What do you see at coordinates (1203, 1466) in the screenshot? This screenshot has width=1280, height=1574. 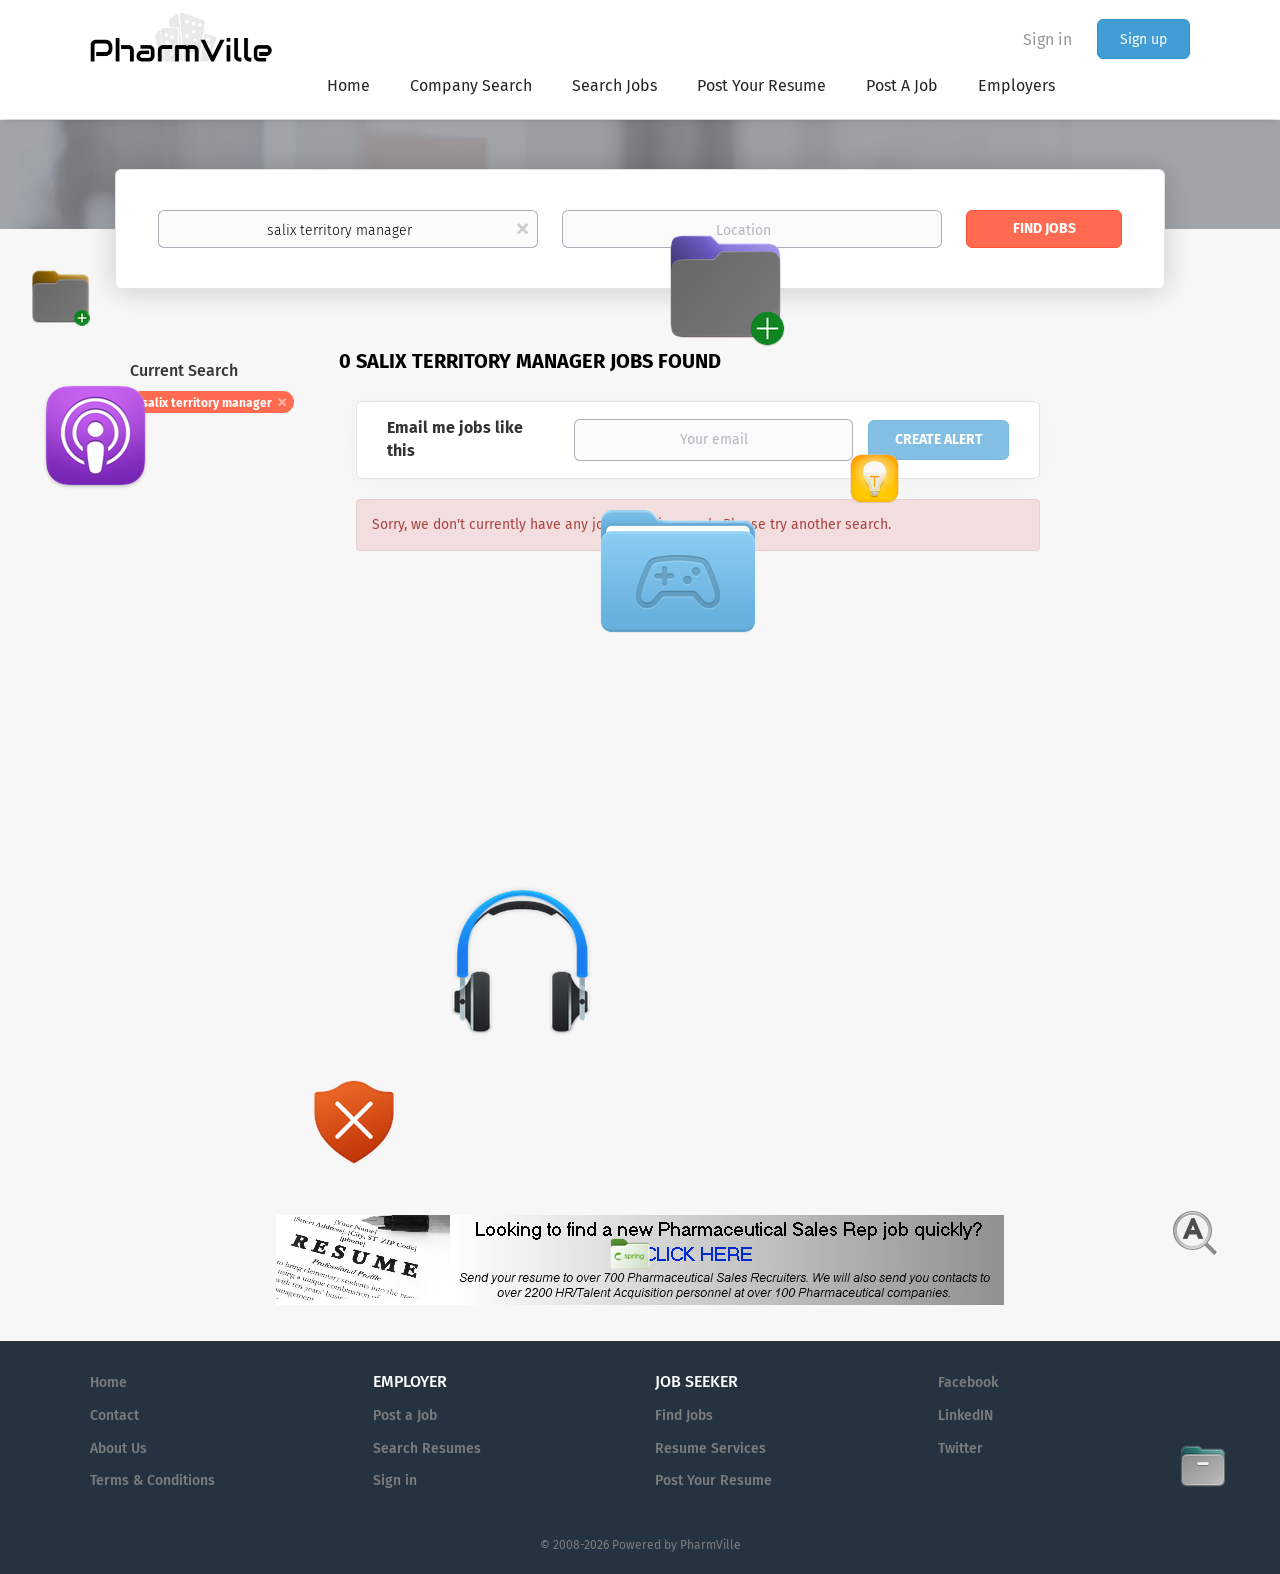 I see `open the nautilus file manager` at bounding box center [1203, 1466].